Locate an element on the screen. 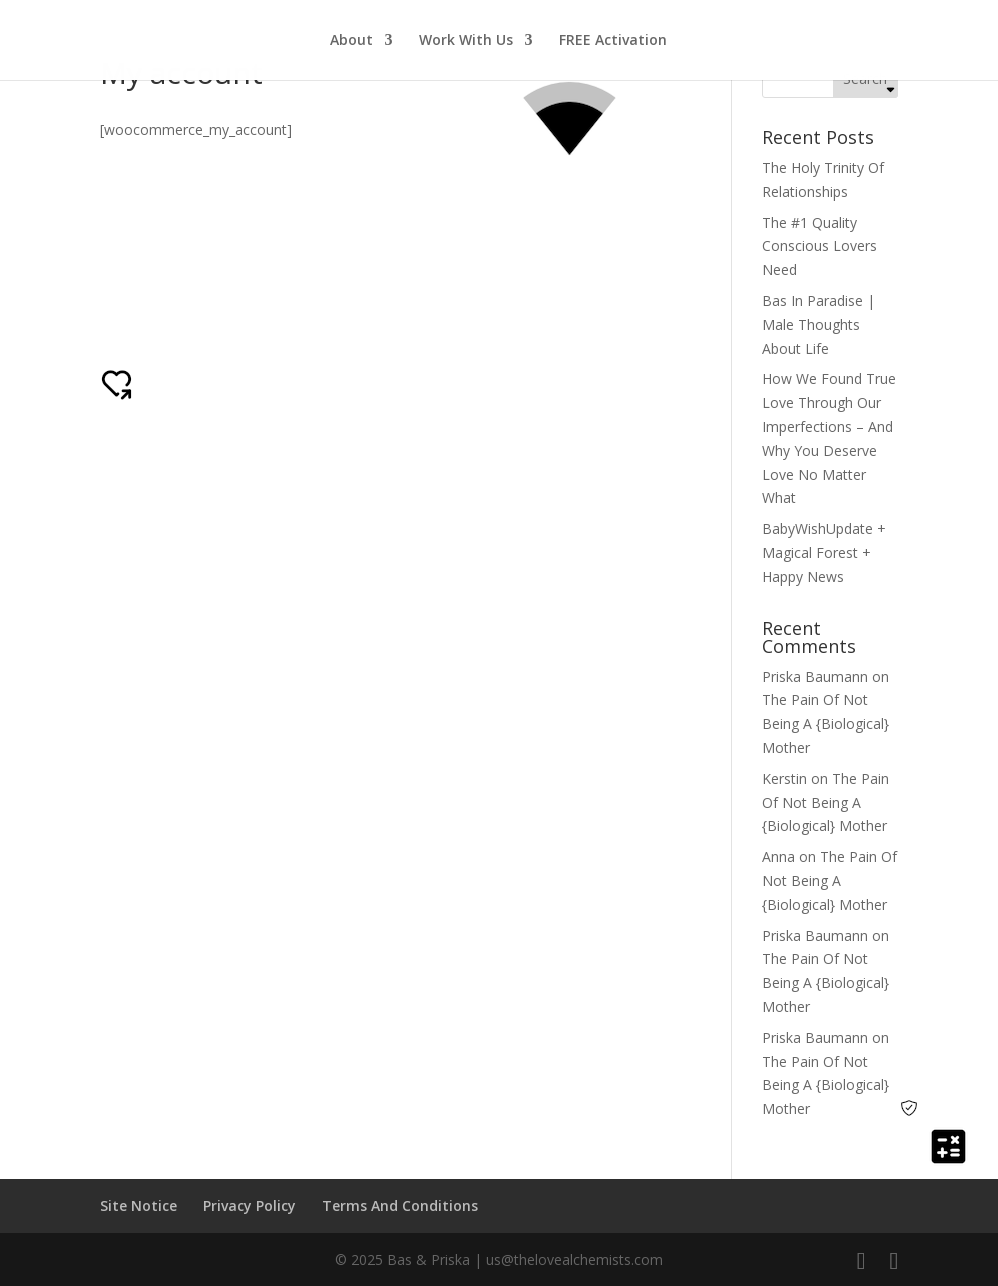 This screenshot has height=1286, width=998. open the calculator app is located at coordinates (948, 1146).